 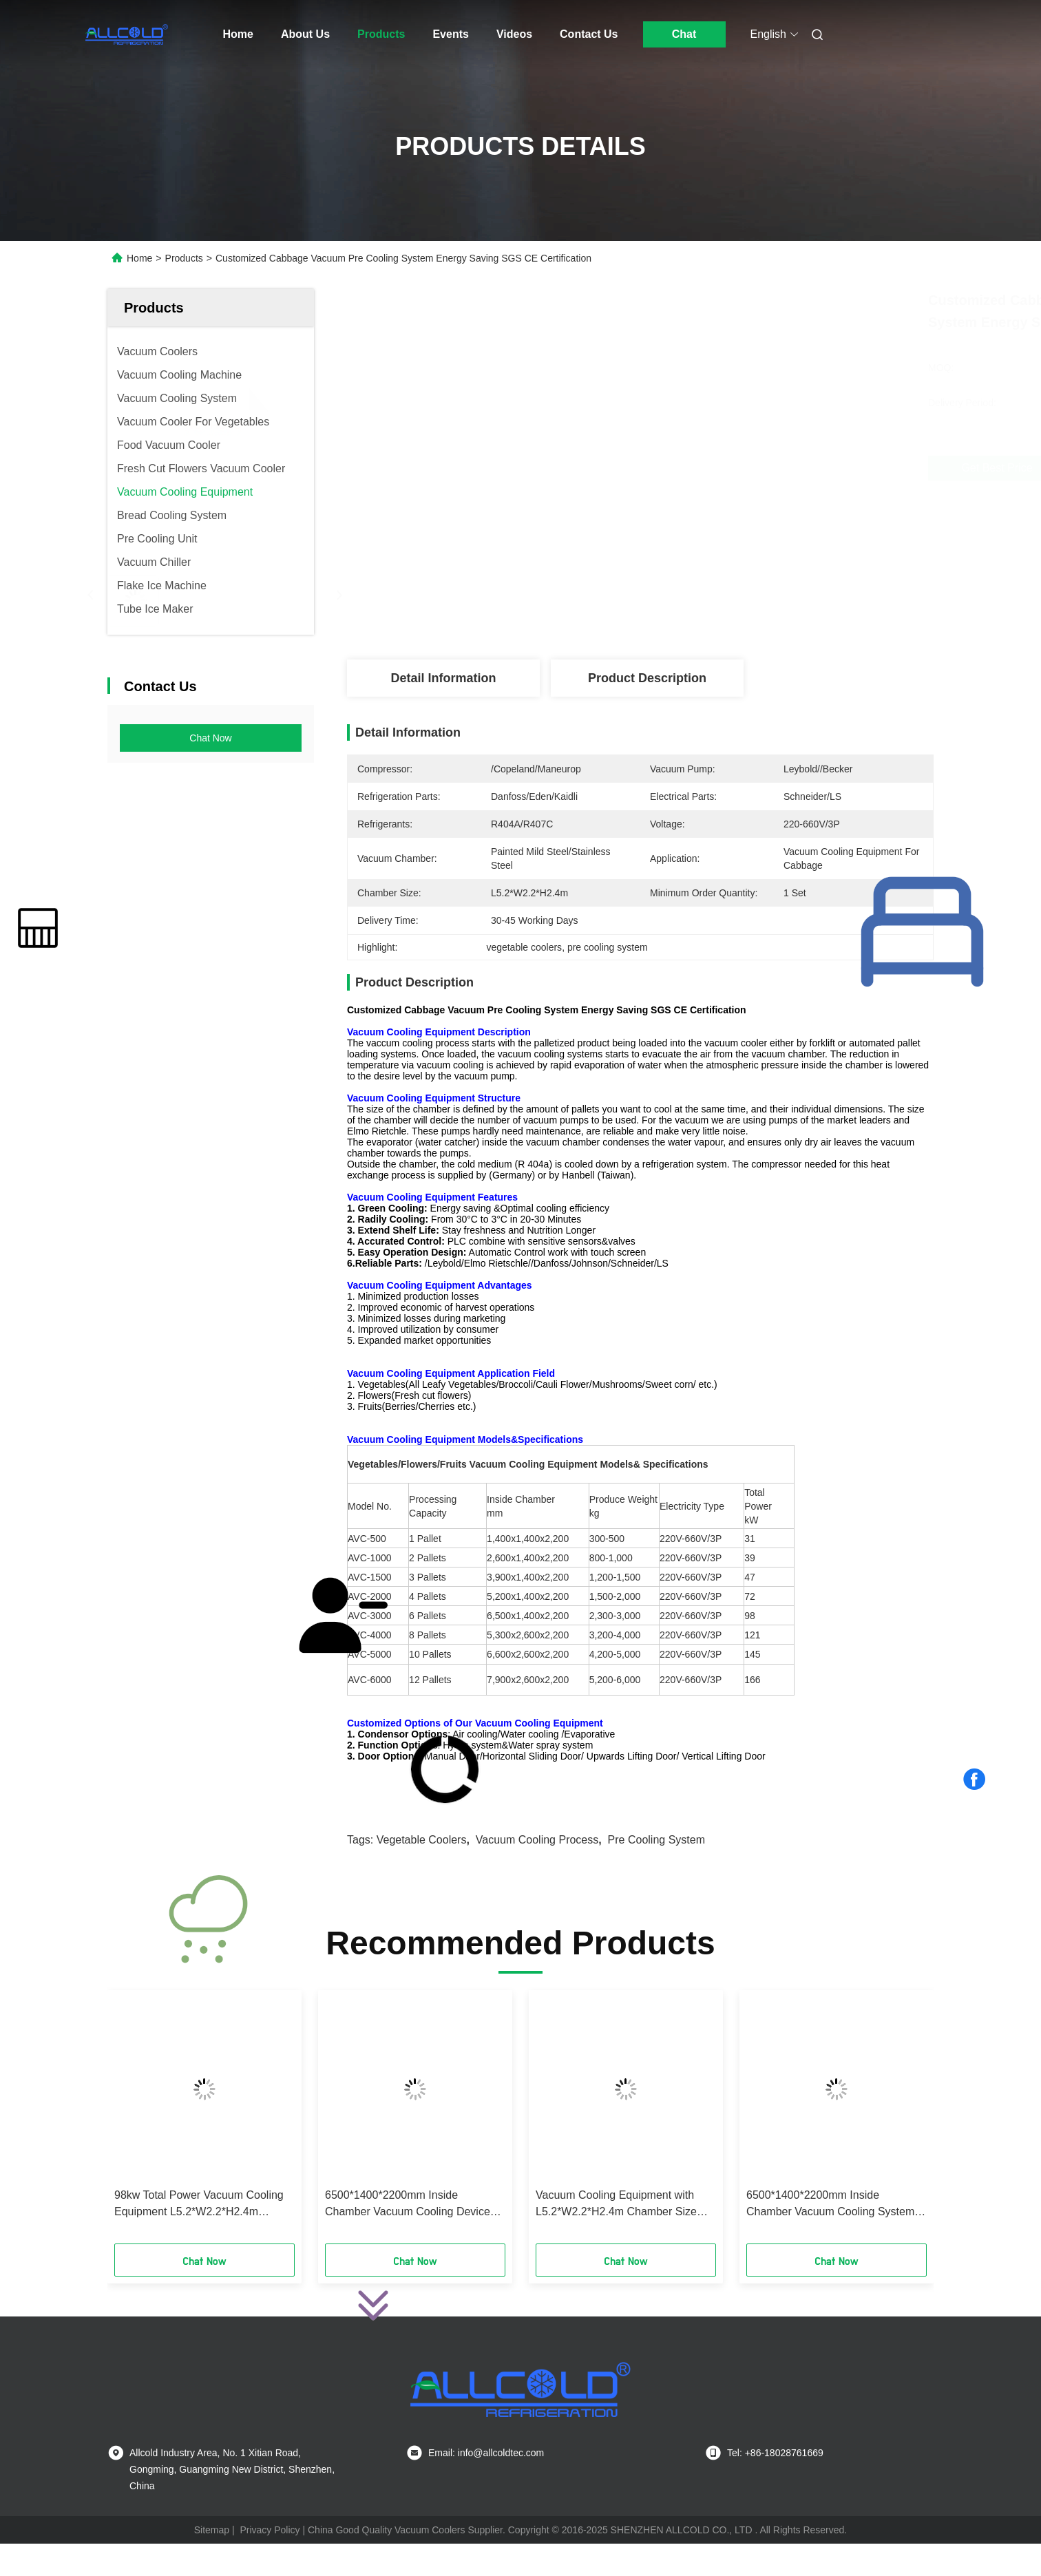 I want to click on expand content or show more items below, so click(x=373, y=2304).